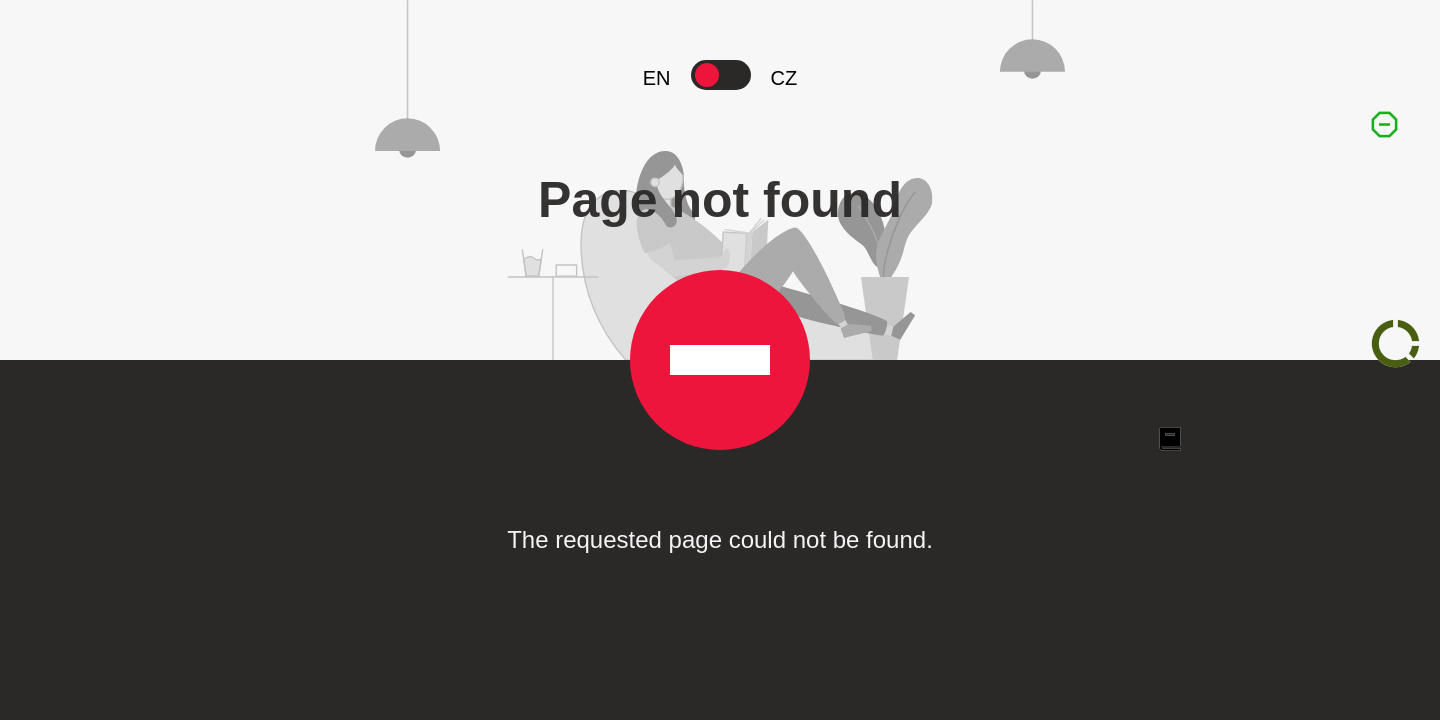 The height and width of the screenshot is (720, 1440). I want to click on open a book or reading app, so click(1170, 439).